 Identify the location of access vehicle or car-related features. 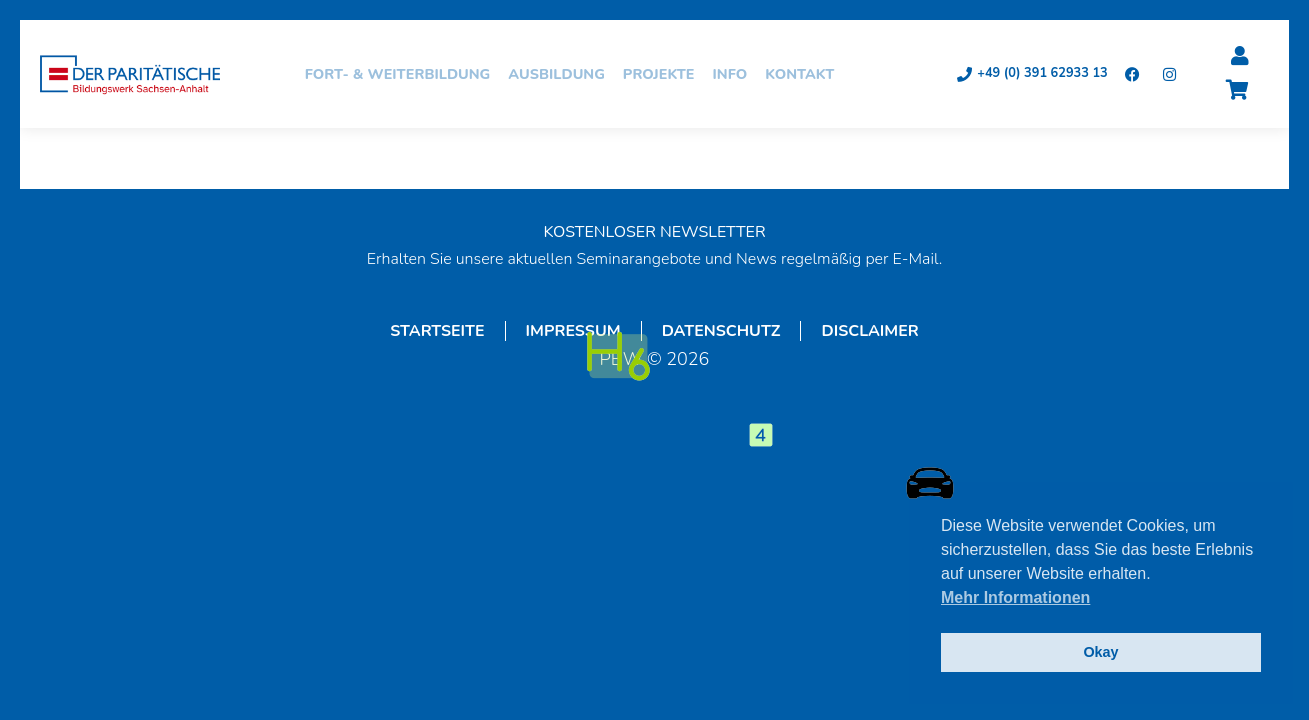
(930, 483).